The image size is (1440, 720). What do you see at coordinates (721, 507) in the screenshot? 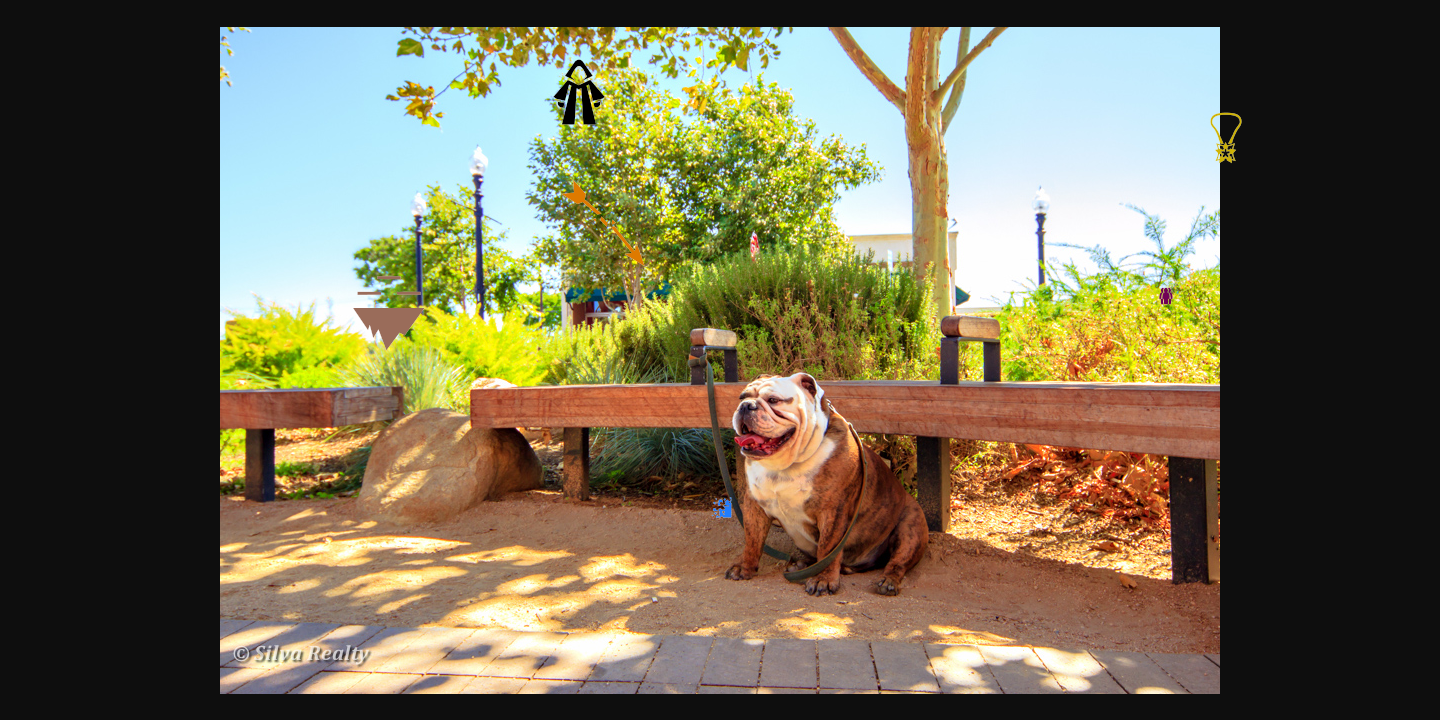
I see `indicates ink or paint splatter effect tool` at bounding box center [721, 507].